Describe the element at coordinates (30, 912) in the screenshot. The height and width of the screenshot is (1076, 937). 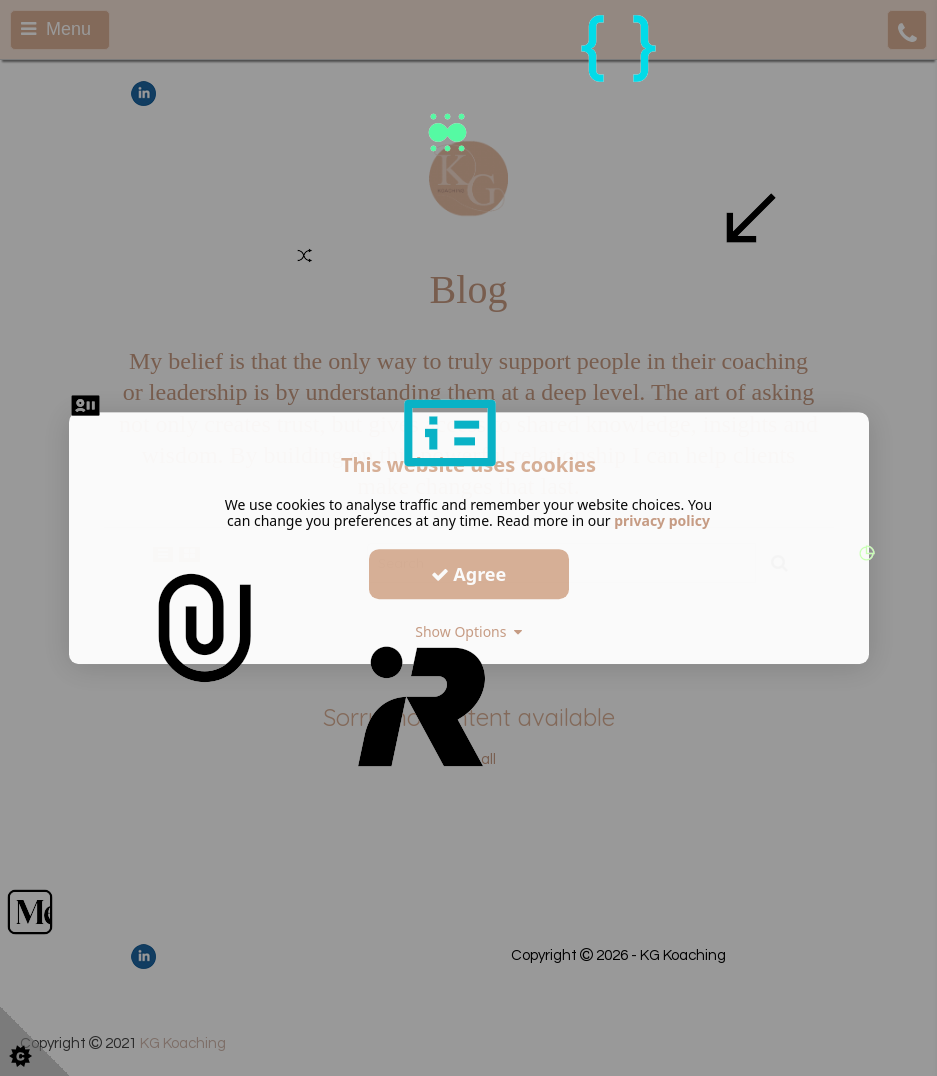
I see `open the Medium app` at that location.